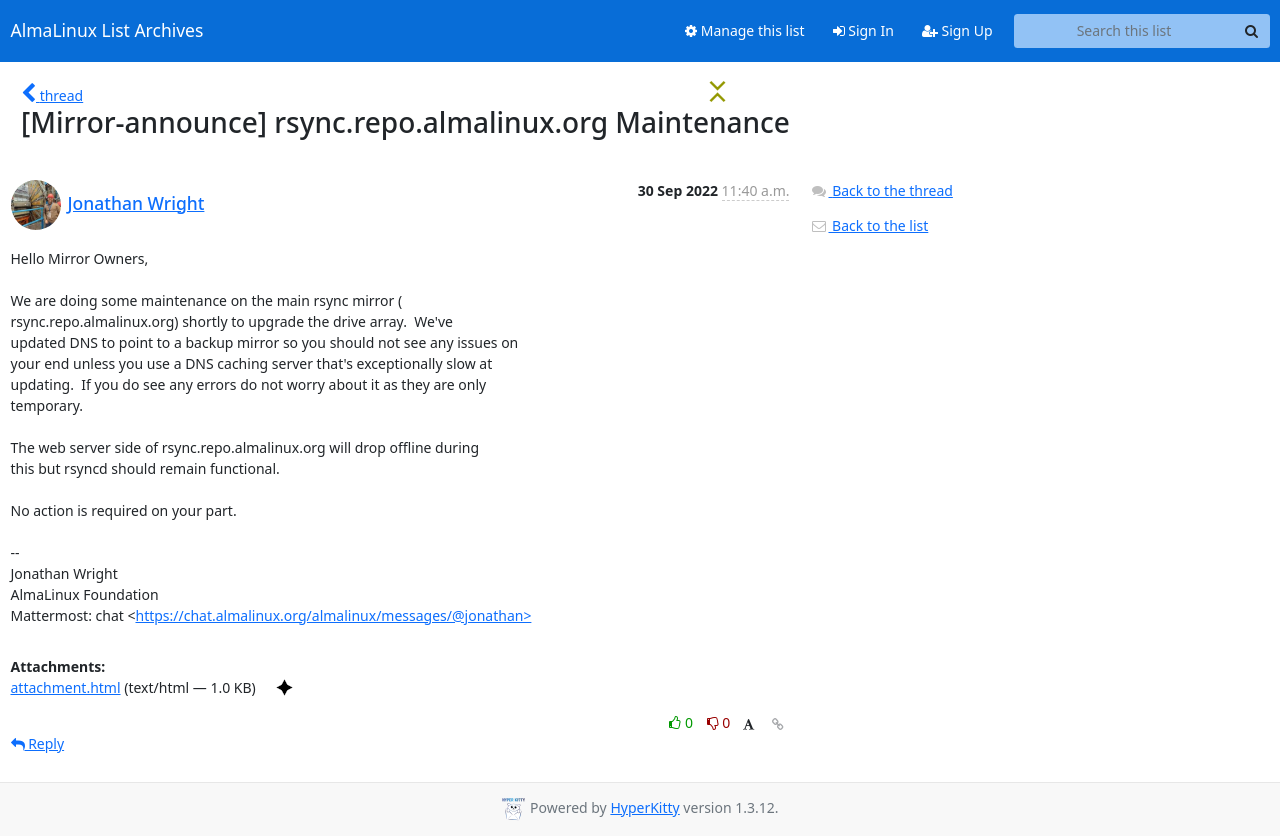  Describe the element at coordinates (717, 91) in the screenshot. I see `collapse or contract content vertically` at that location.